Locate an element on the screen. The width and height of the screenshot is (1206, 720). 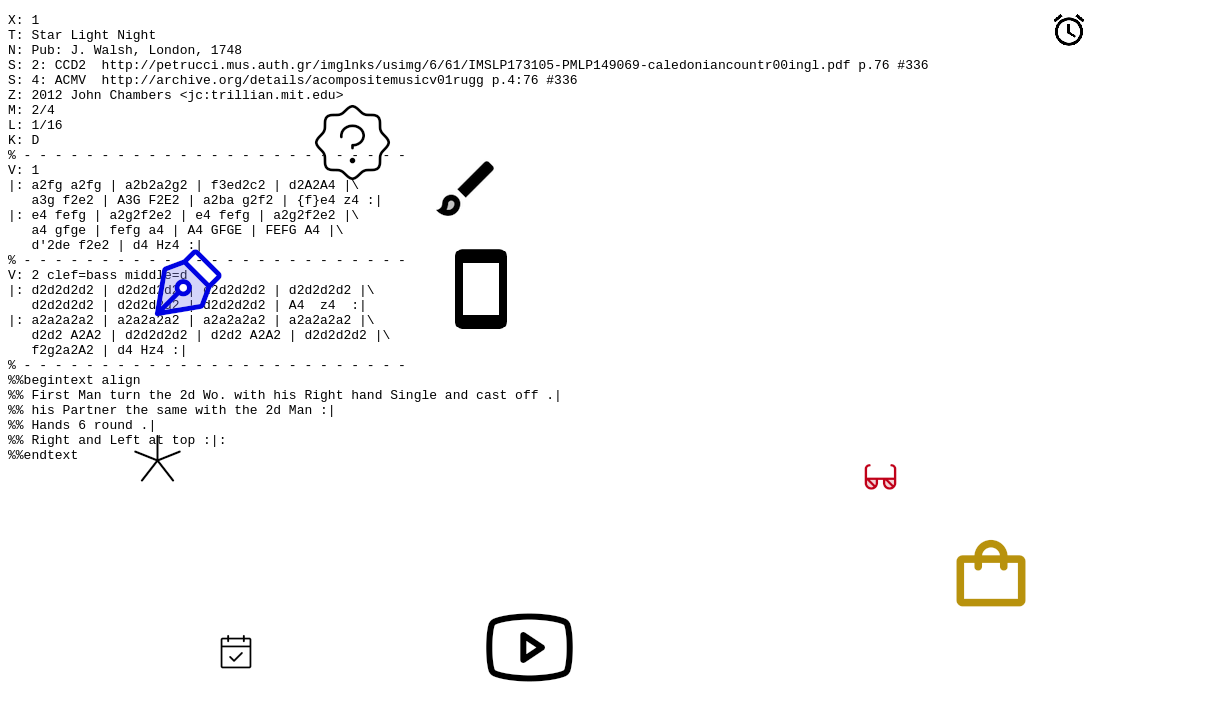
toggle summer or vacation mode is located at coordinates (880, 477).